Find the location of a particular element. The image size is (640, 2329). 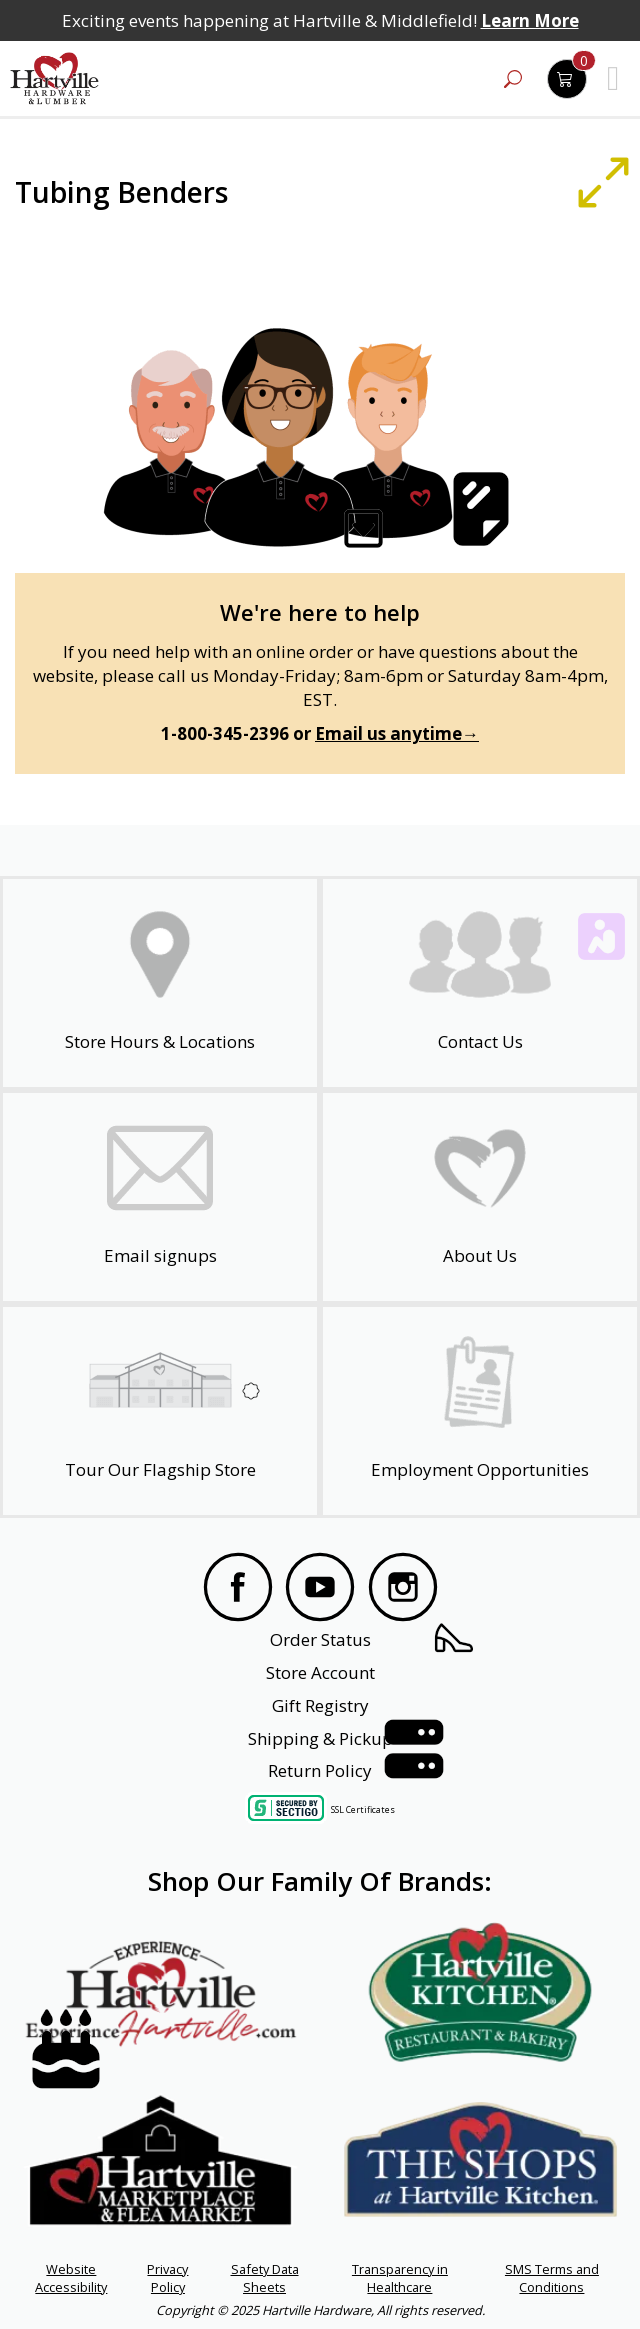

access server settings or management is located at coordinates (414, 1749).